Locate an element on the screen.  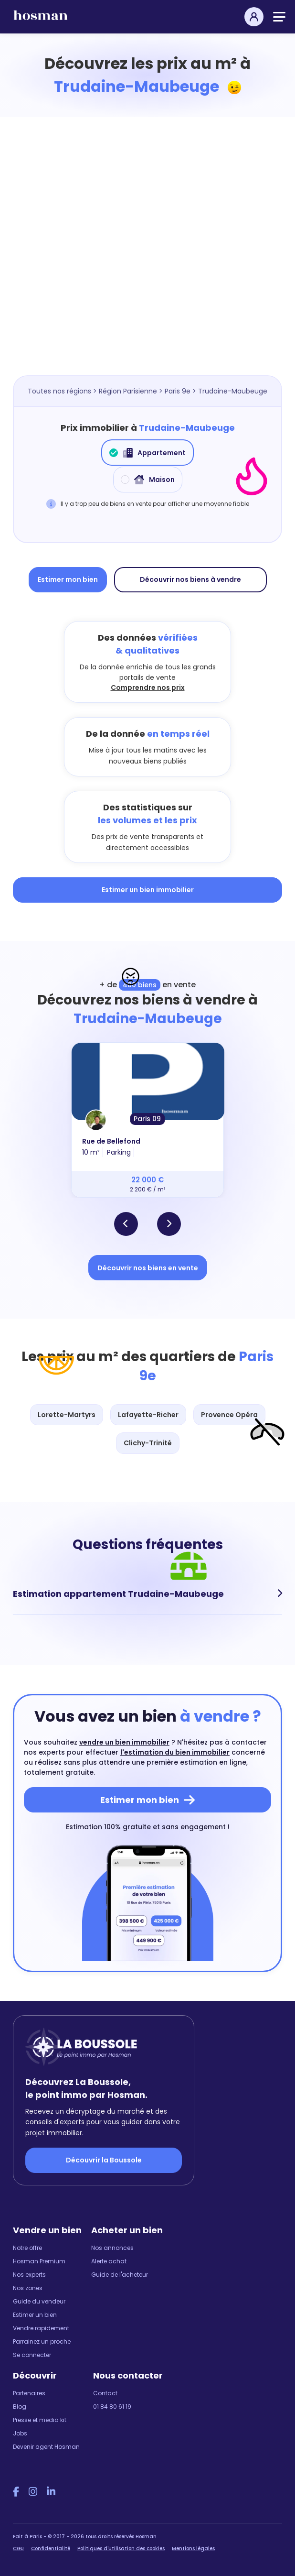
view trending or hot content is located at coordinates (252, 476).